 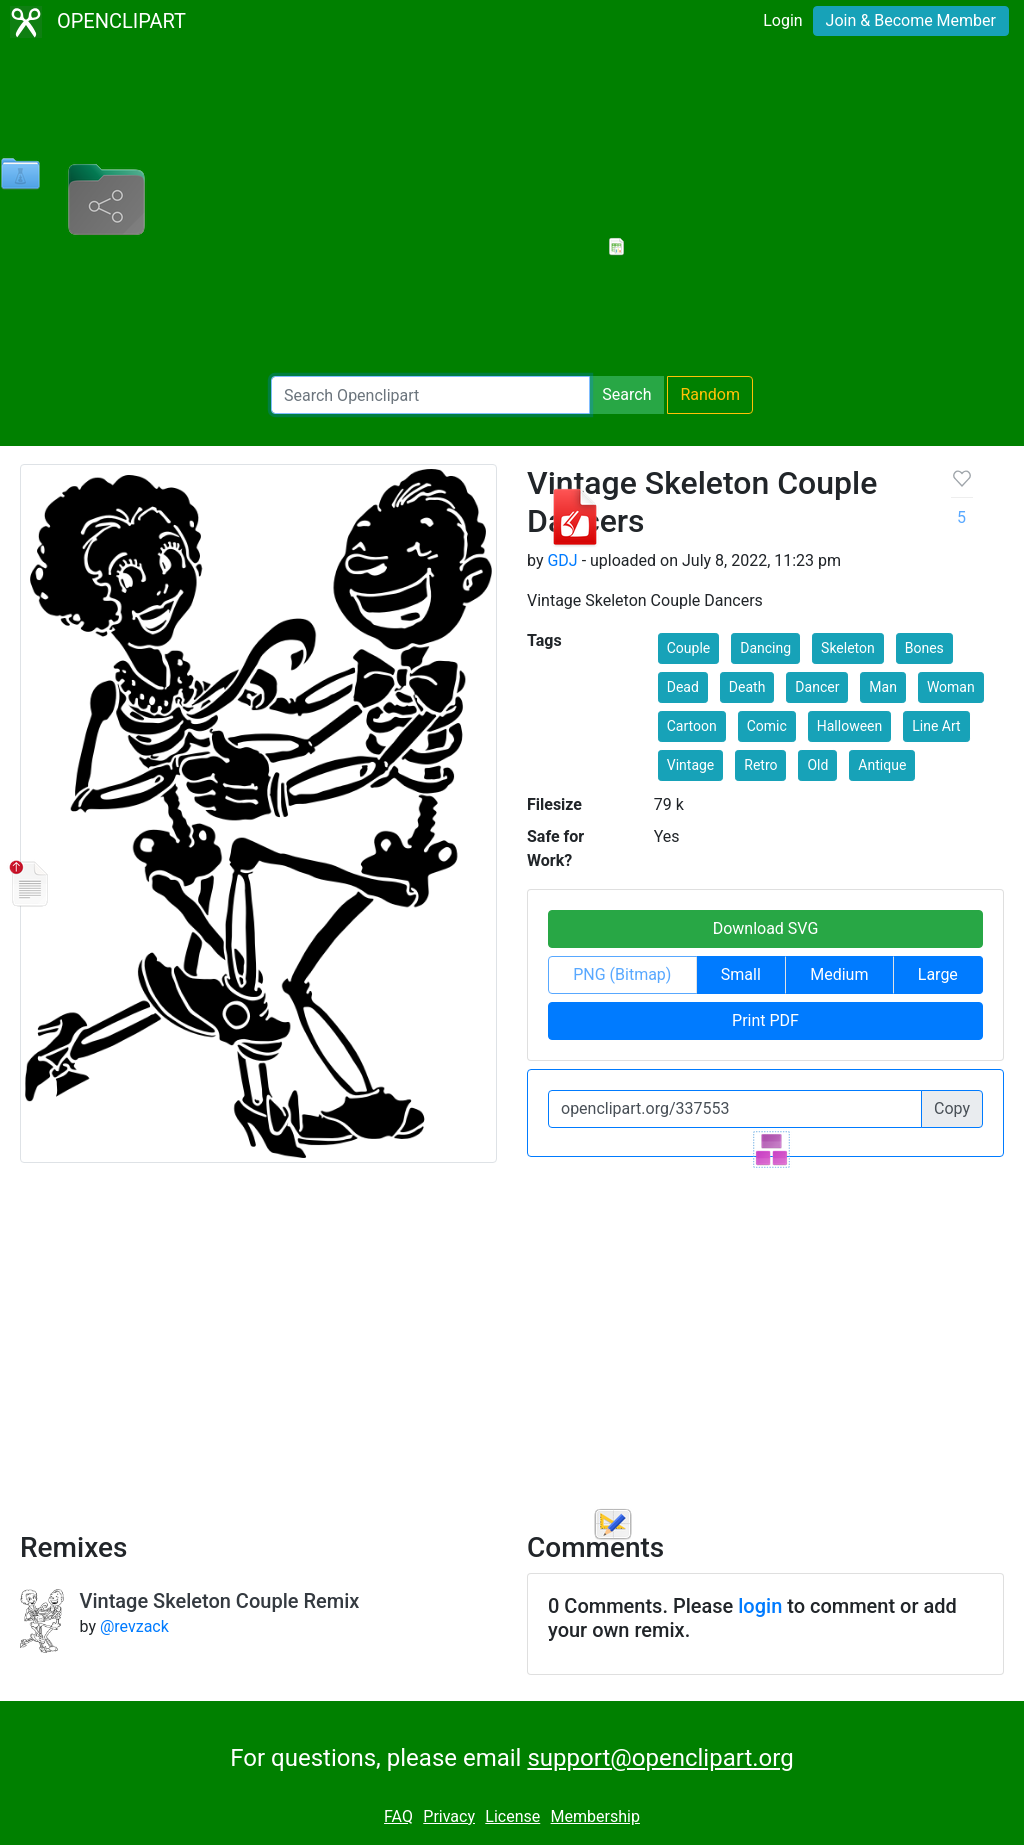 I want to click on access accessories and utility applications, so click(x=613, y=1524).